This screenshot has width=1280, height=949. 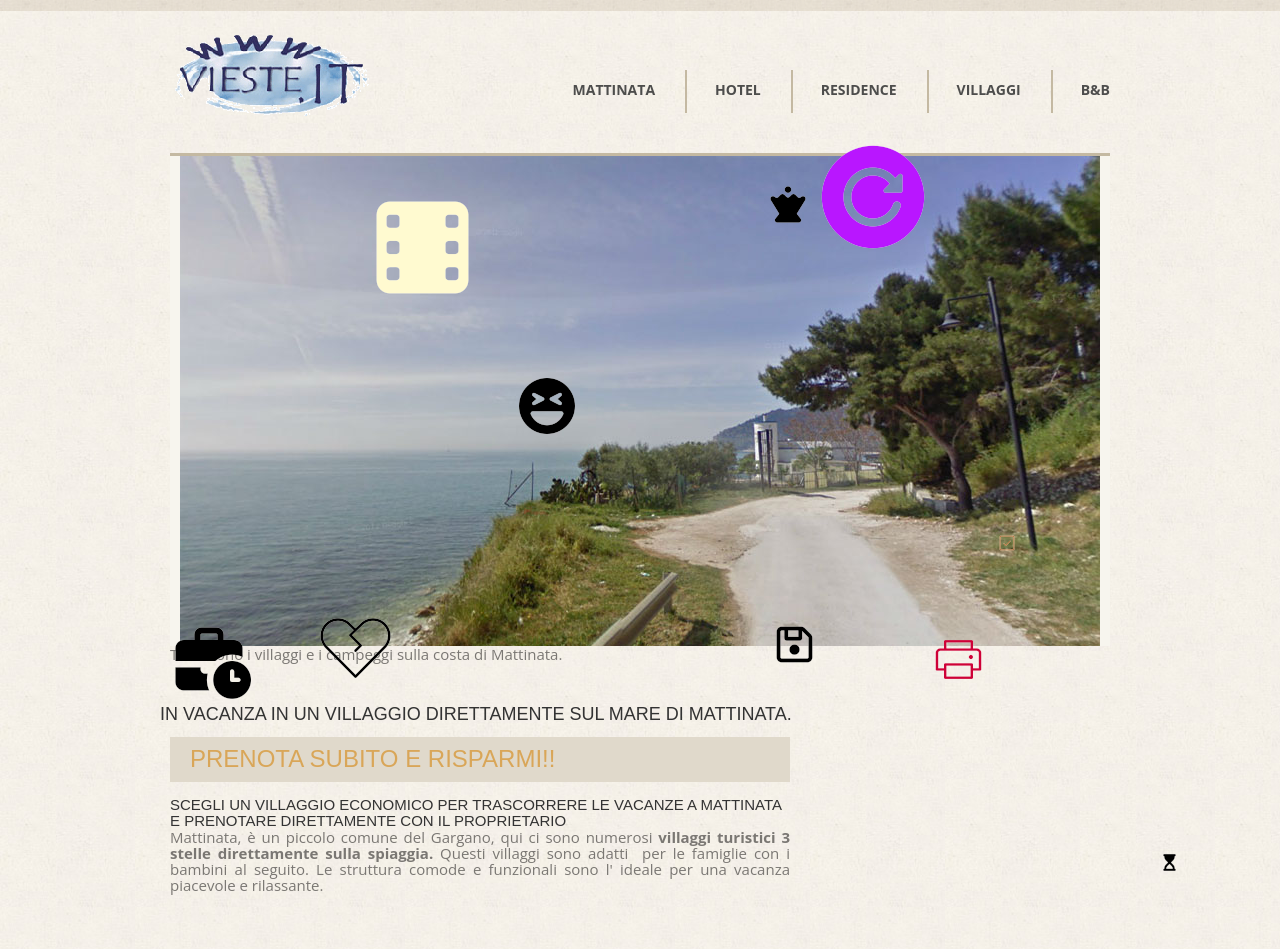 I want to click on view work hours or time tracking, so click(x=209, y=661).